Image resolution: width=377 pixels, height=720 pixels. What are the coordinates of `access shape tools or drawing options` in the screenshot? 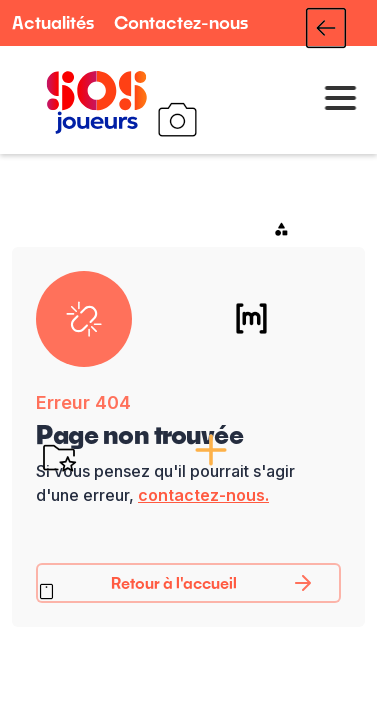 It's located at (281, 229).